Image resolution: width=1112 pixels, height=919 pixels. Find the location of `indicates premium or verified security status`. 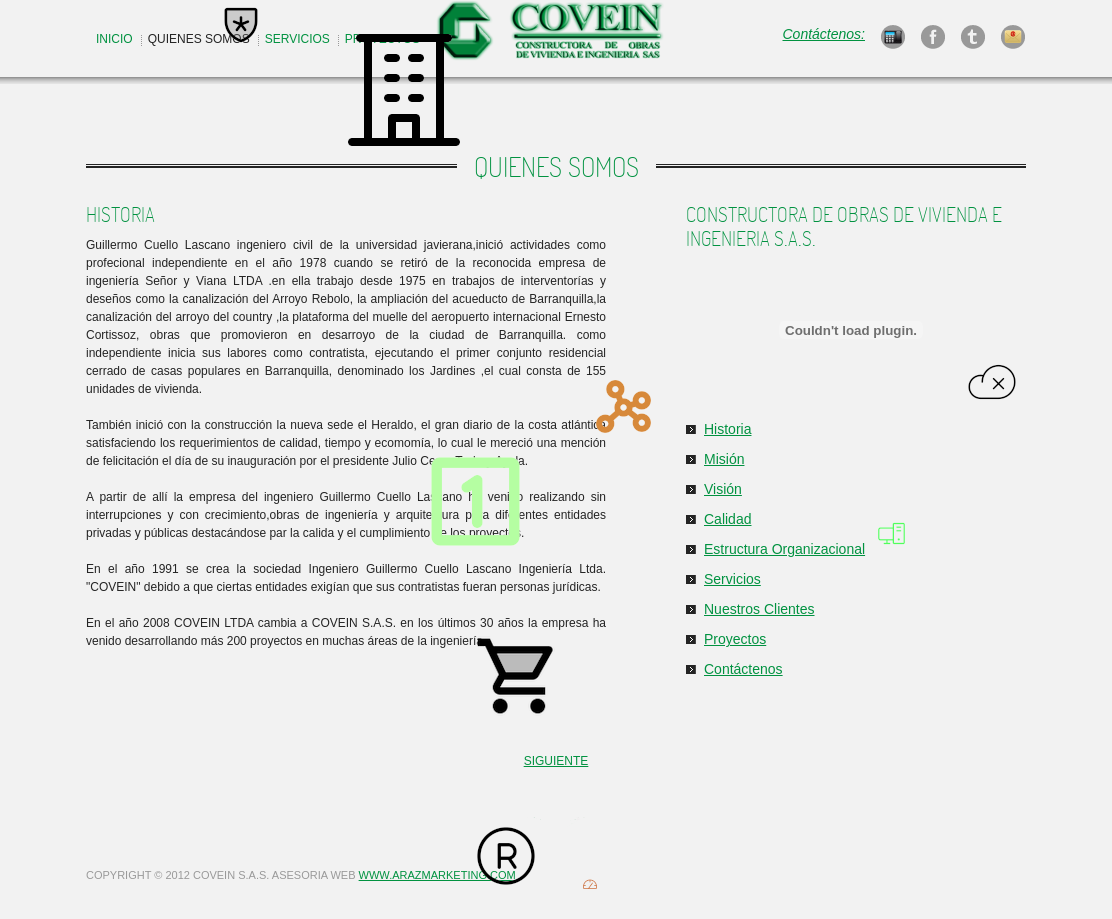

indicates premium or verified security status is located at coordinates (241, 23).